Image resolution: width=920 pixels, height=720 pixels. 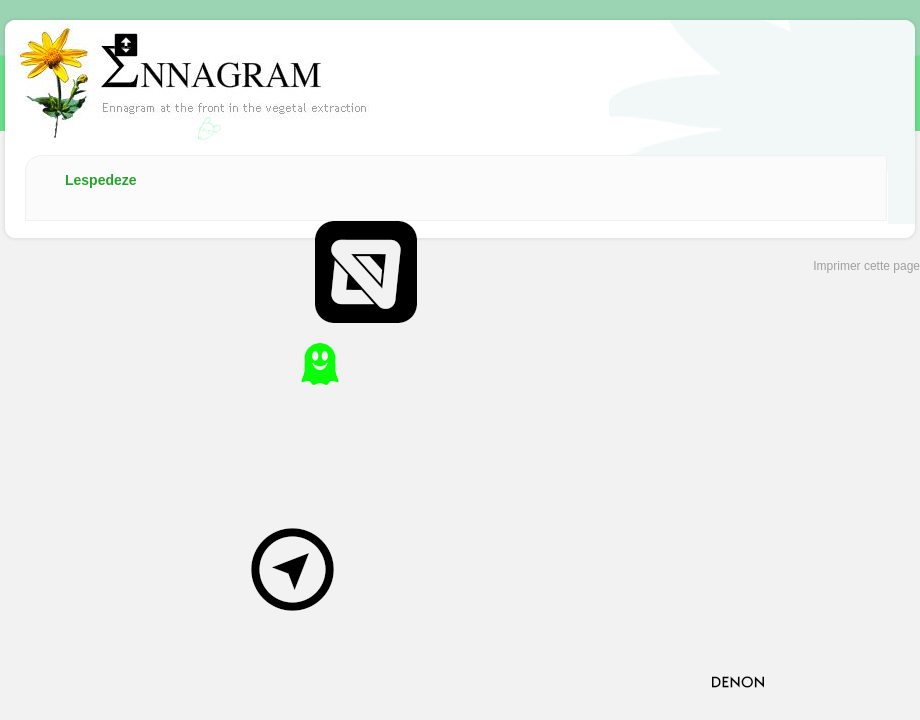 What do you see at coordinates (320, 364) in the screenshot?
I see `open ghostery privacy browser extension` at bounding box center [320, 364].